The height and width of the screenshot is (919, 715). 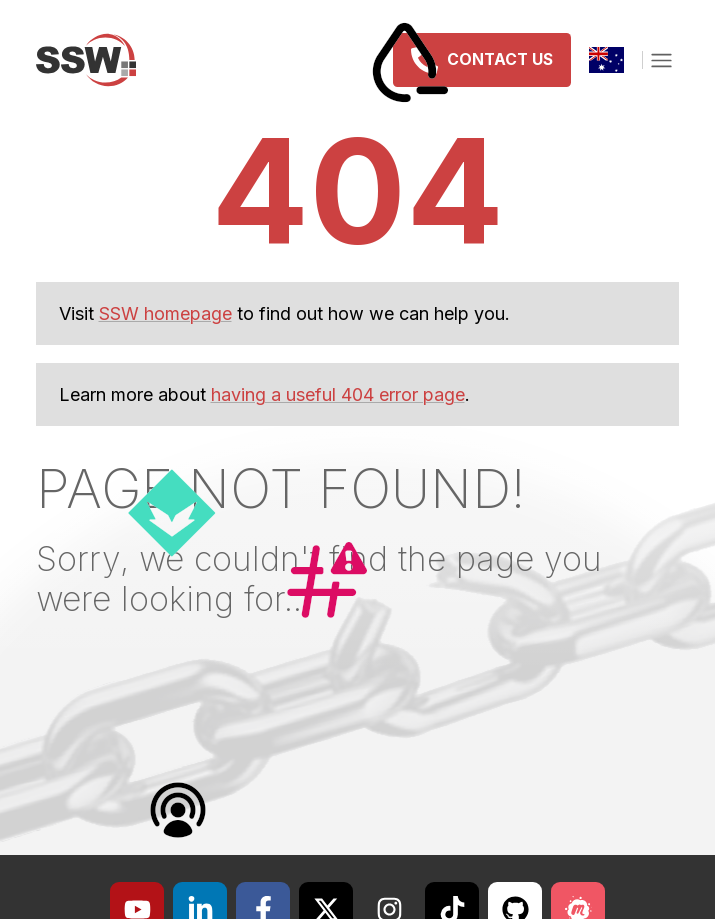 I want to click on decrease water or liquid level, so click(x=404, y=62).